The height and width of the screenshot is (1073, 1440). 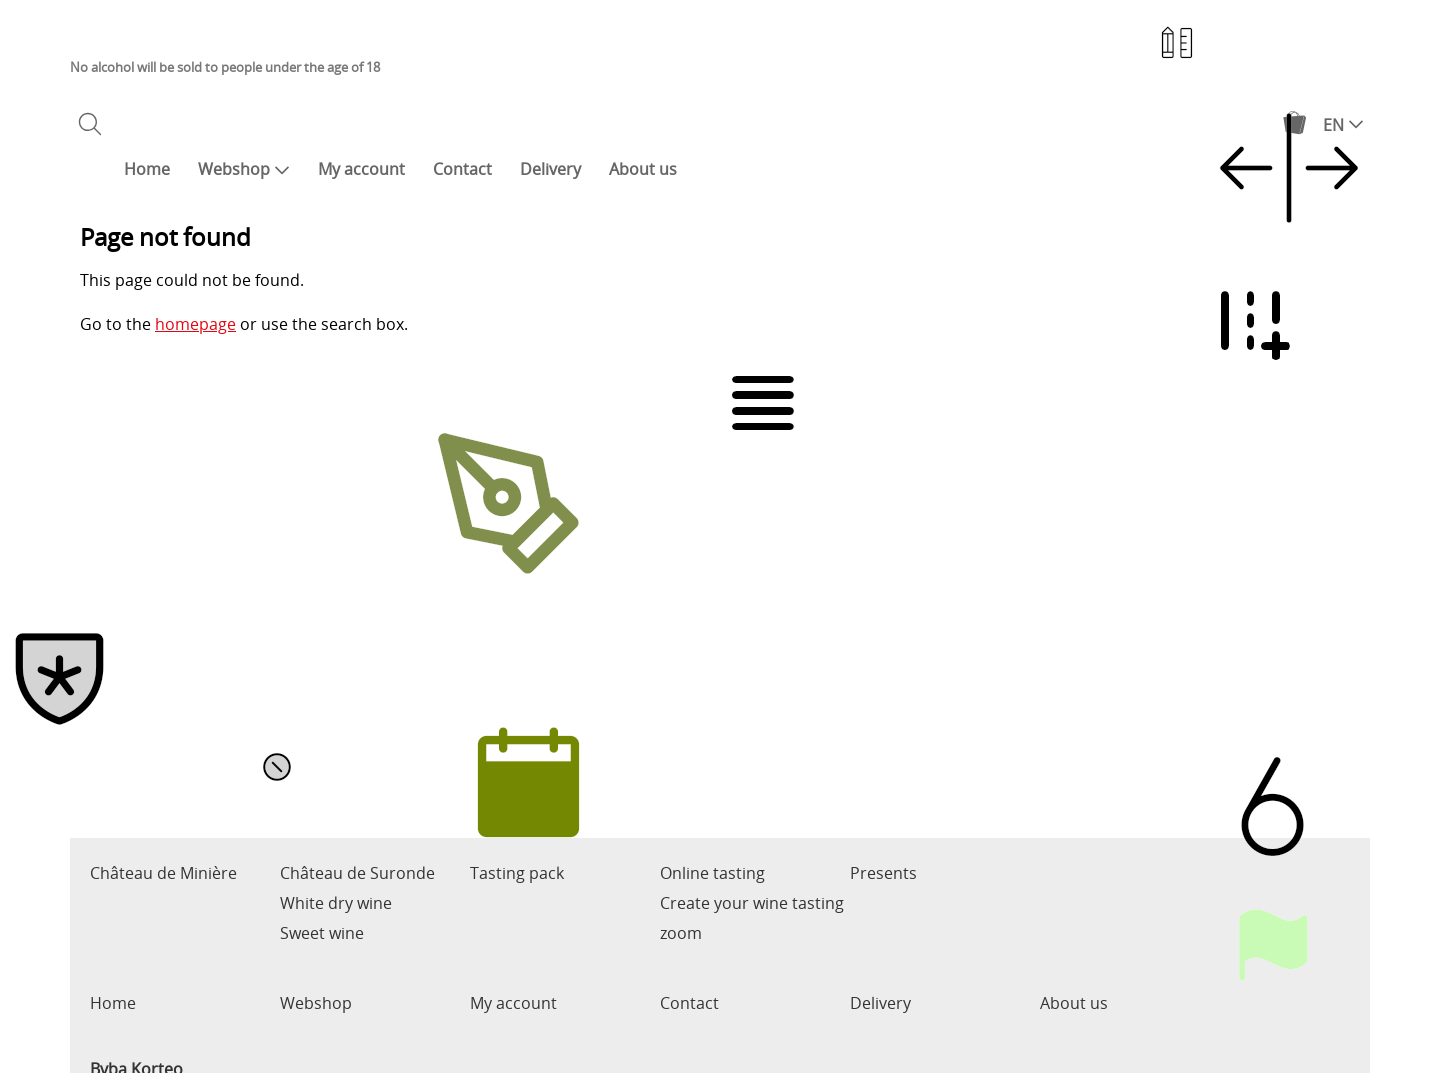 I want to click on view content in headline or list format, so click(x=763, y=403).